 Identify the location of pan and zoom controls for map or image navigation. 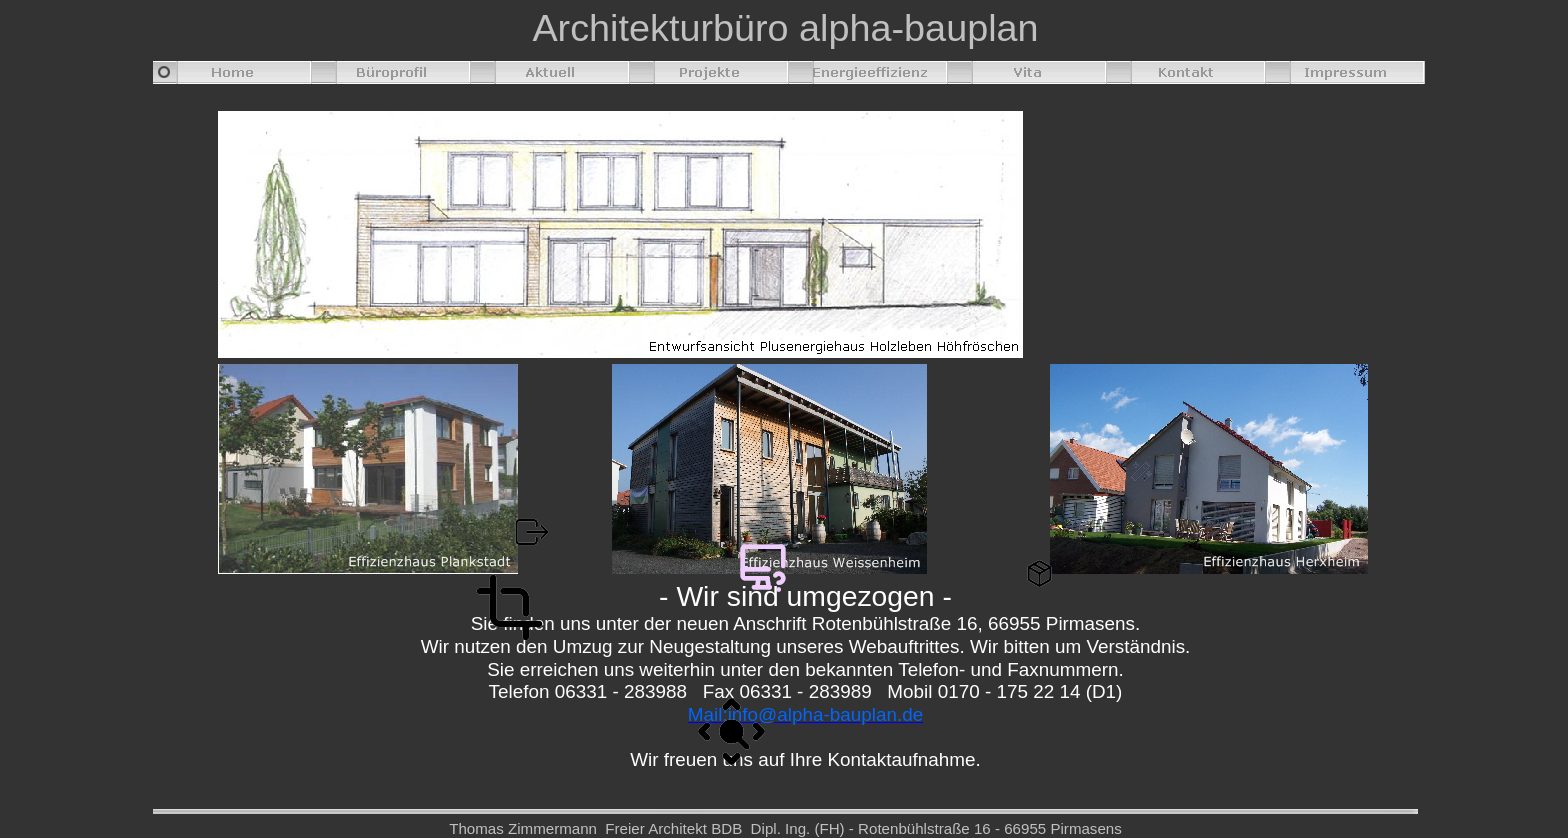
(731, 731).